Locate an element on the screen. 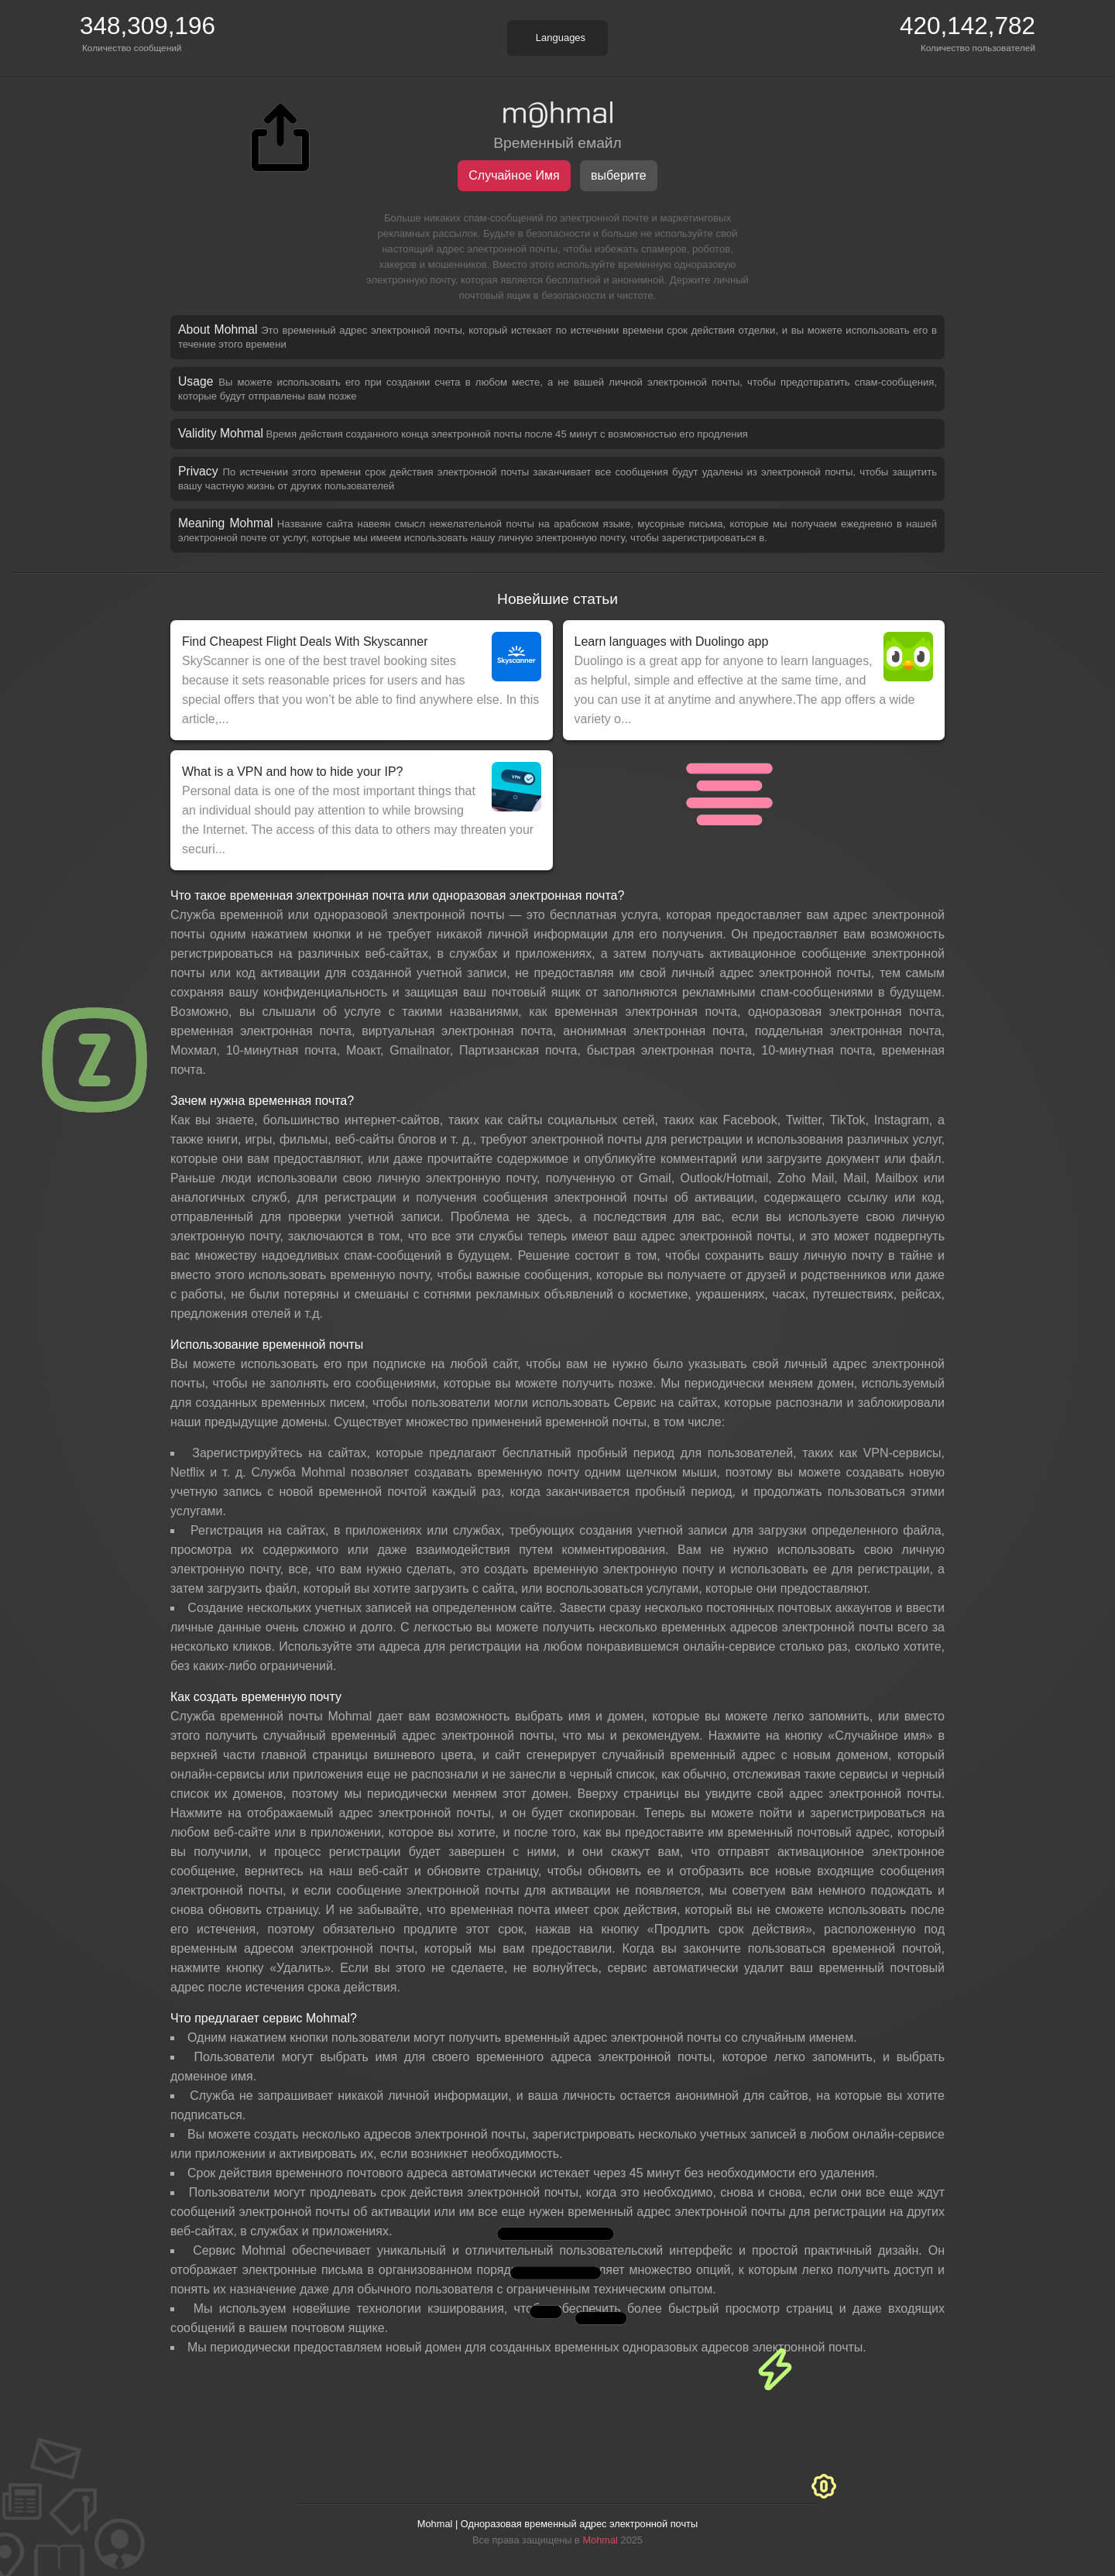 This screenshot has width=1115, height=2576. alphabetical sorting option (Z) is located at coordinates (94, 1060).